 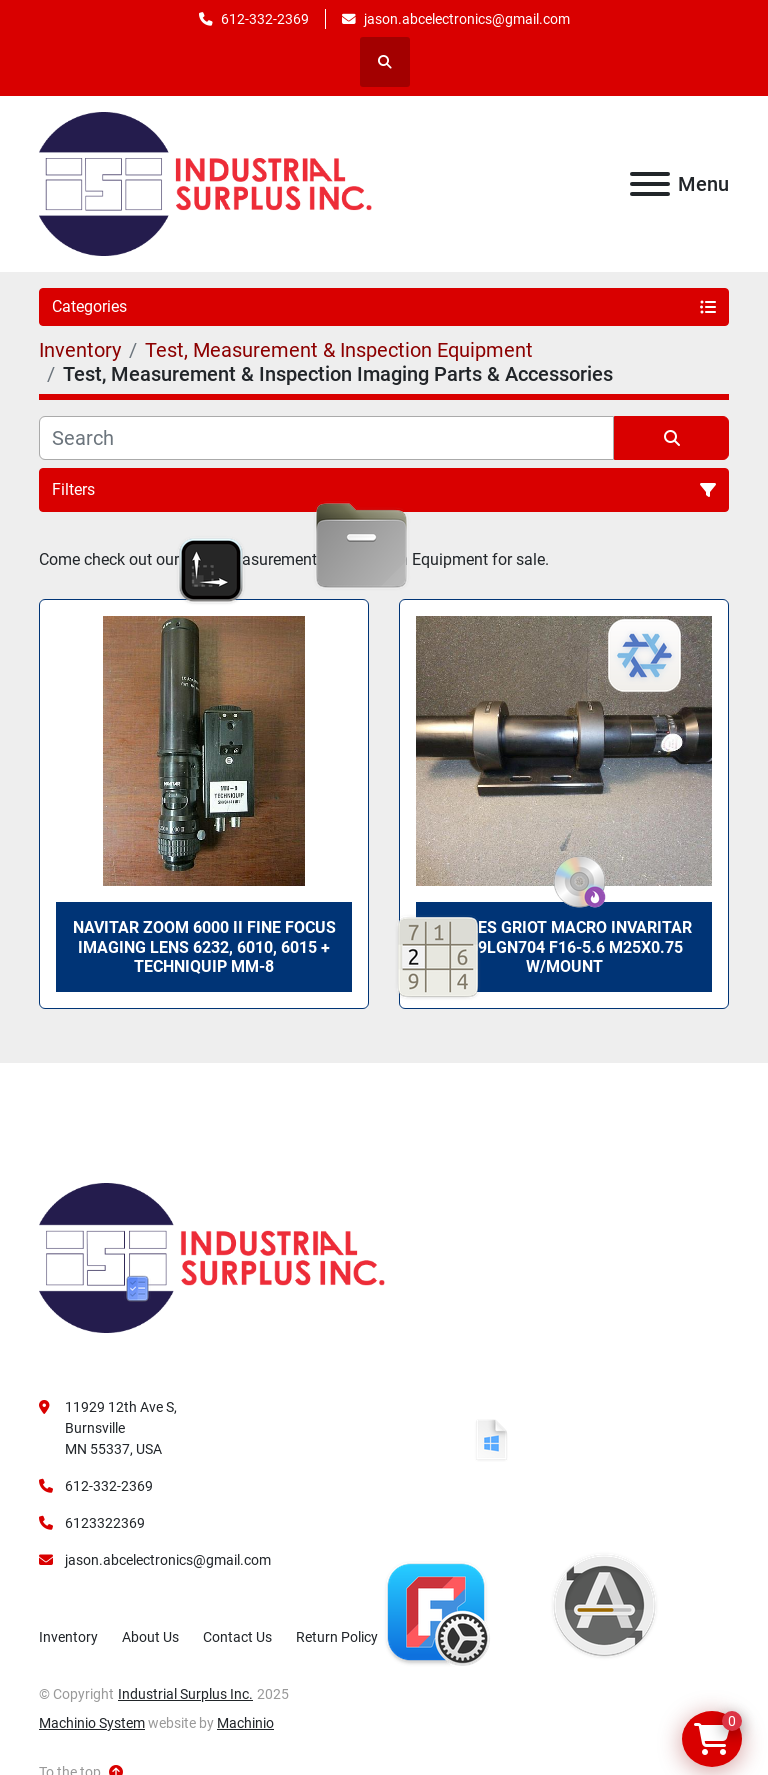 I want to click on burn data to a dvd disc, so click(x=579, y=881).